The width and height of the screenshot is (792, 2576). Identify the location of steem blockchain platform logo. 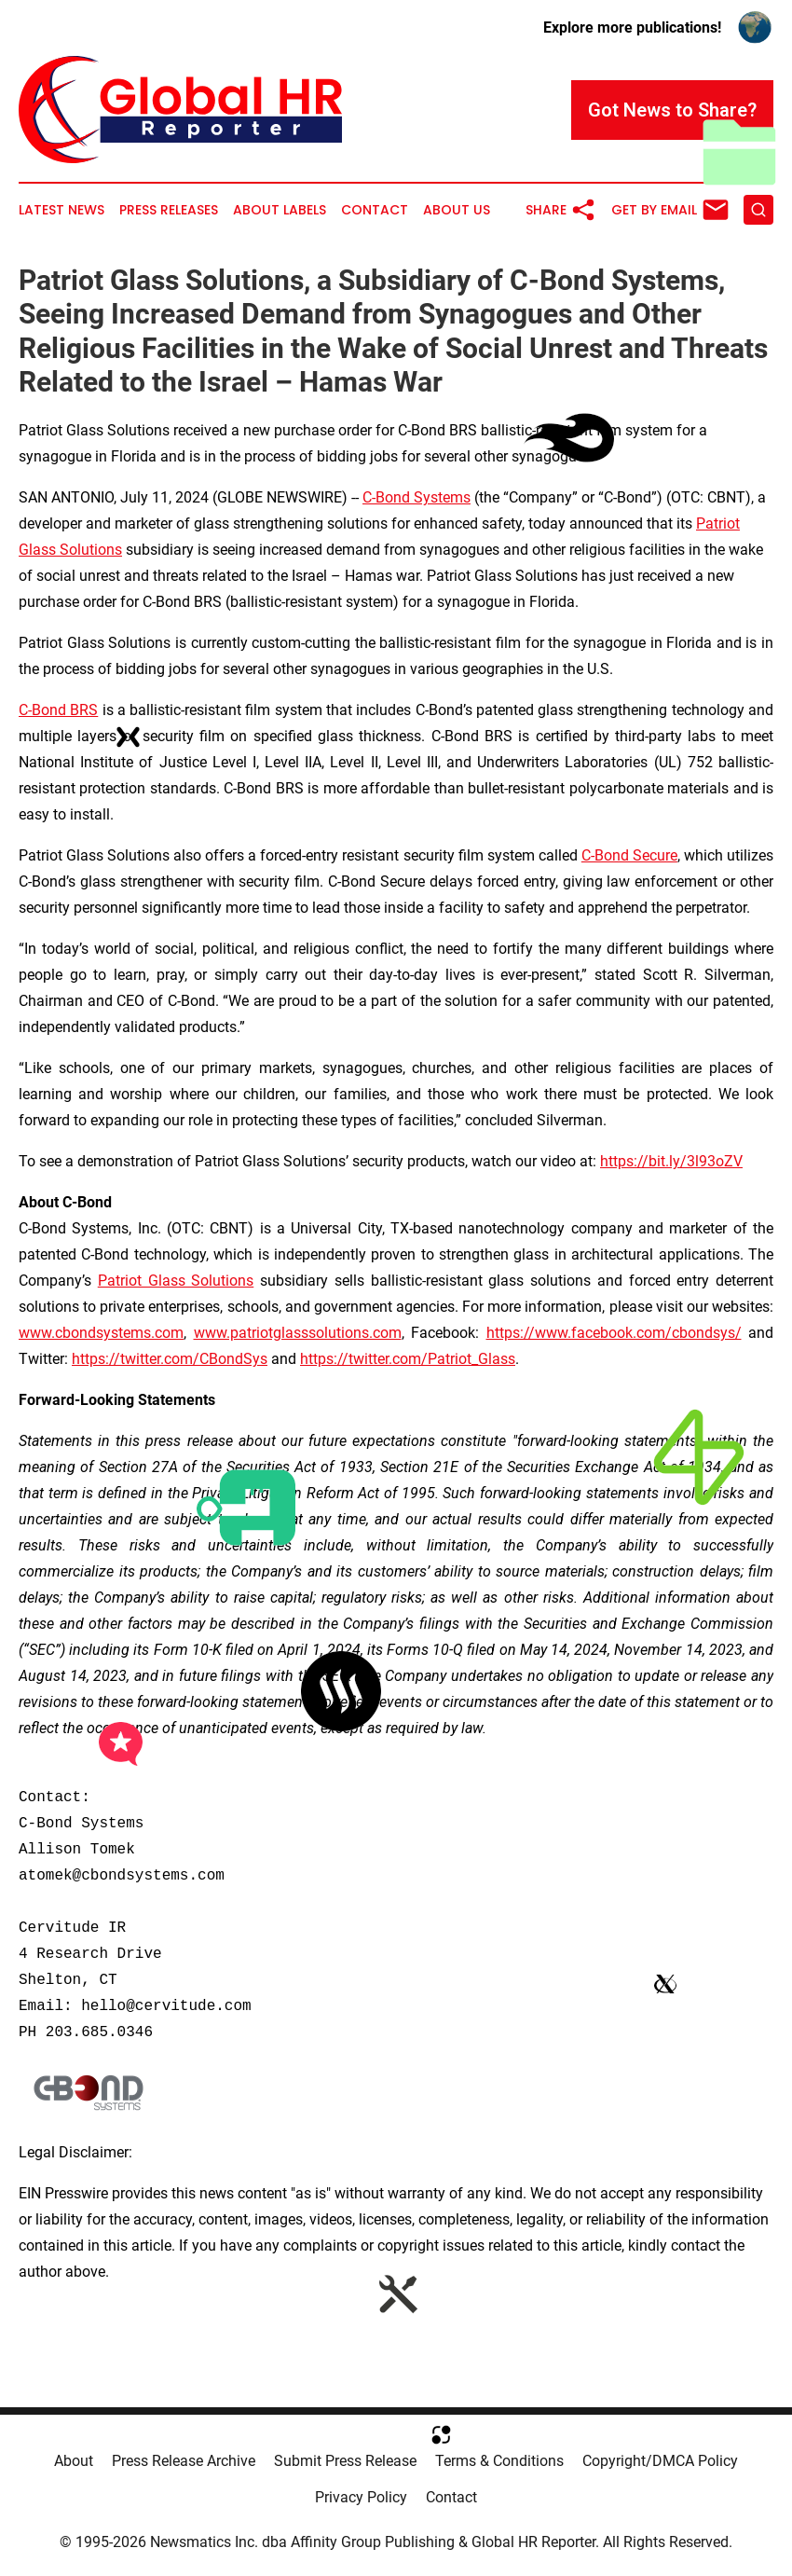
(341, 1691).